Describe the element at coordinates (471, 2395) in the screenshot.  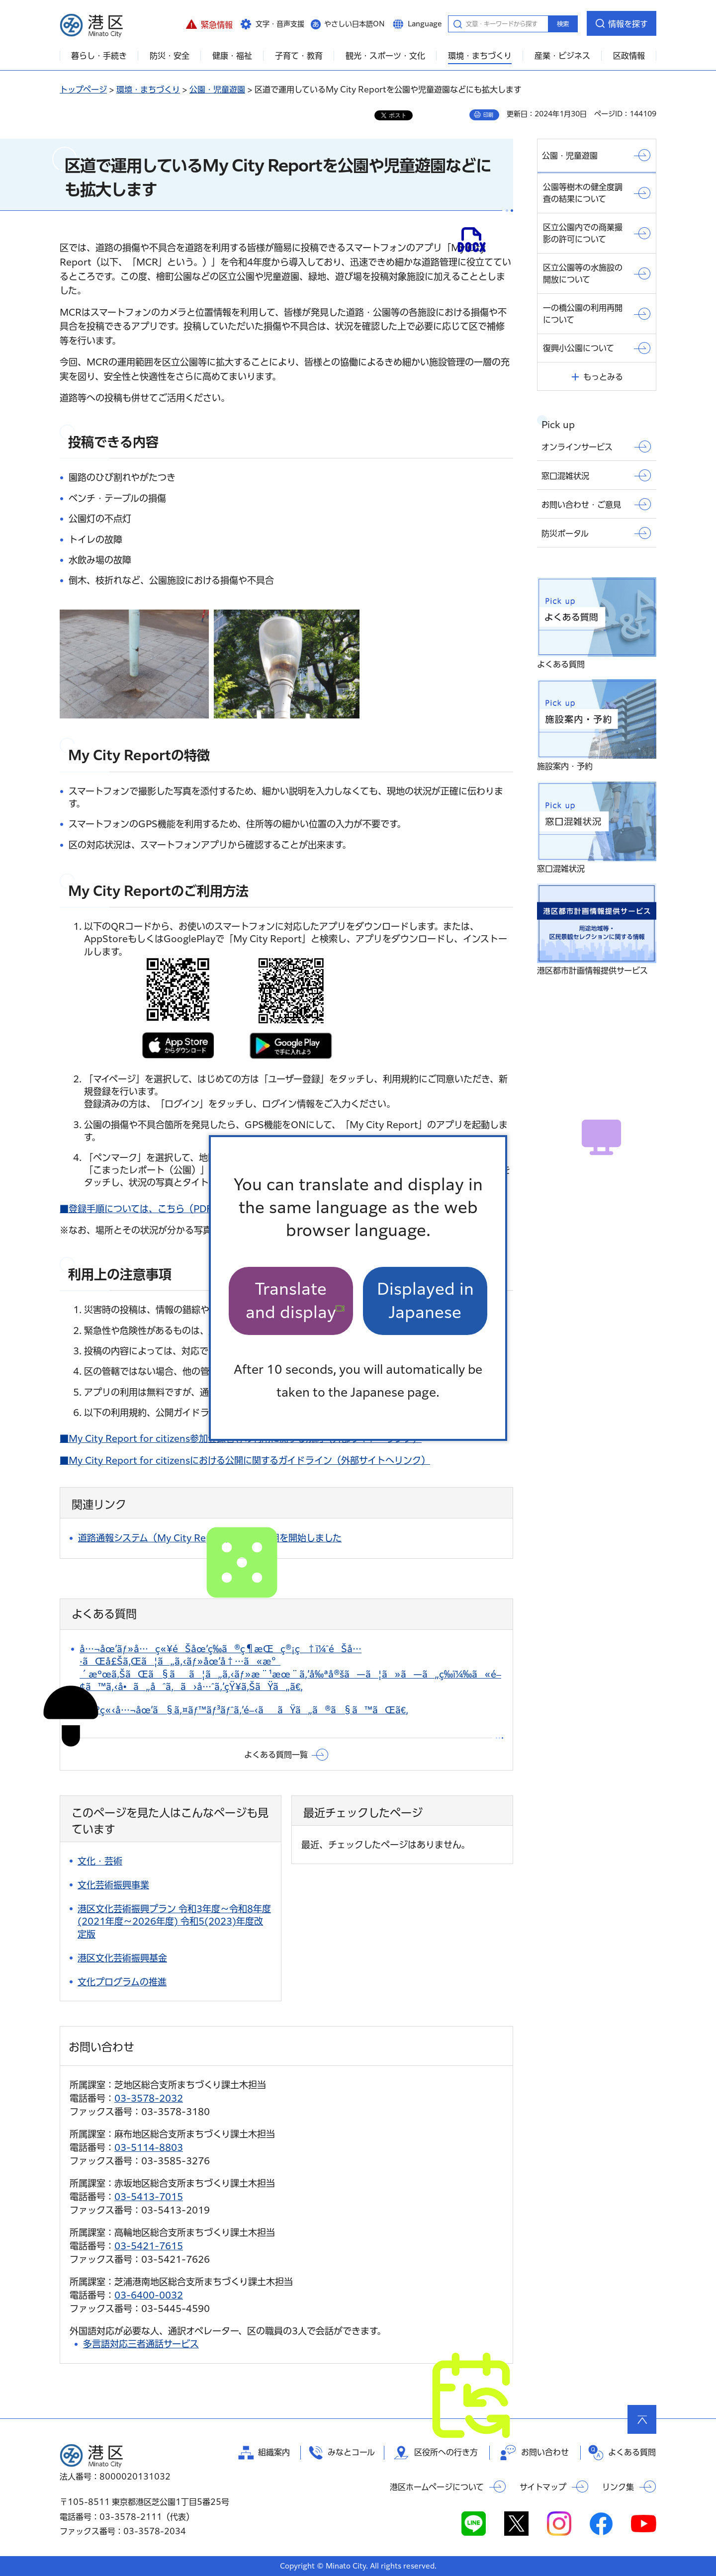
I see `sync calendar with other devices or accounts` at that location.